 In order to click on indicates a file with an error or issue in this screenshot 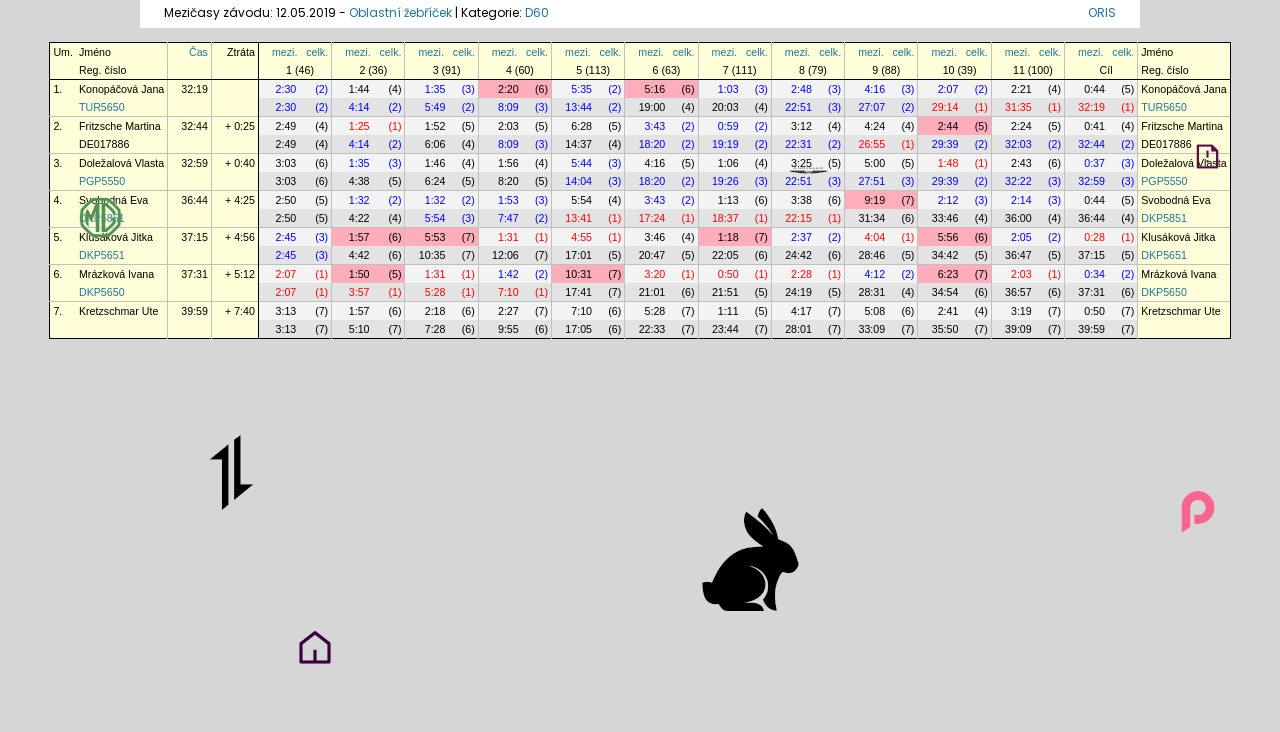, I will do `click(1207, 156)`.